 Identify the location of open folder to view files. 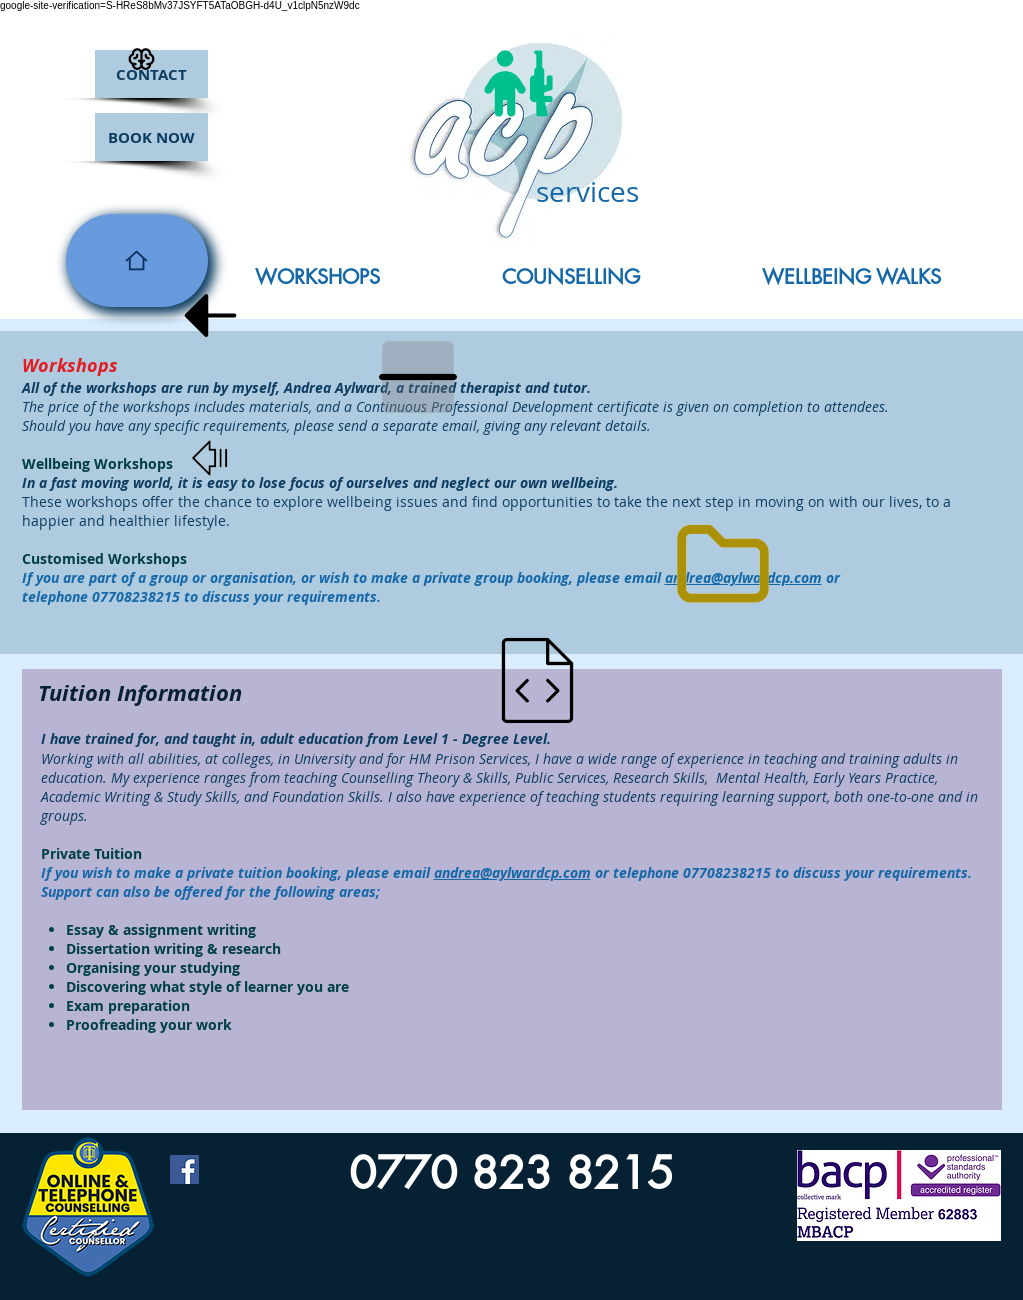
(723, 566).